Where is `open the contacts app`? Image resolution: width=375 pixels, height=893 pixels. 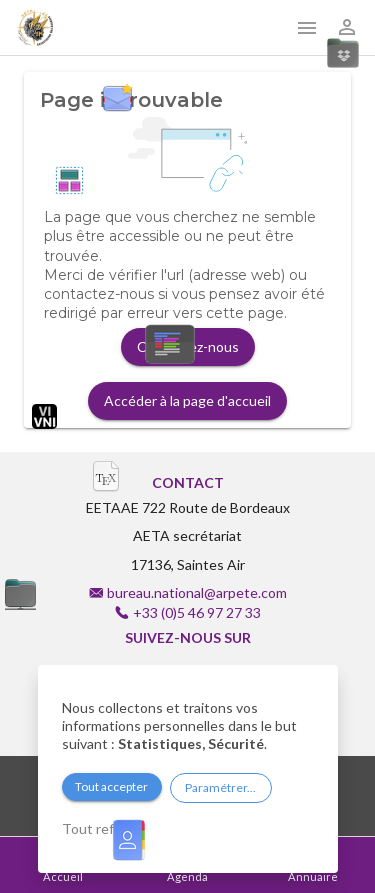 open the contacts app is located at coordinates (129, 840).